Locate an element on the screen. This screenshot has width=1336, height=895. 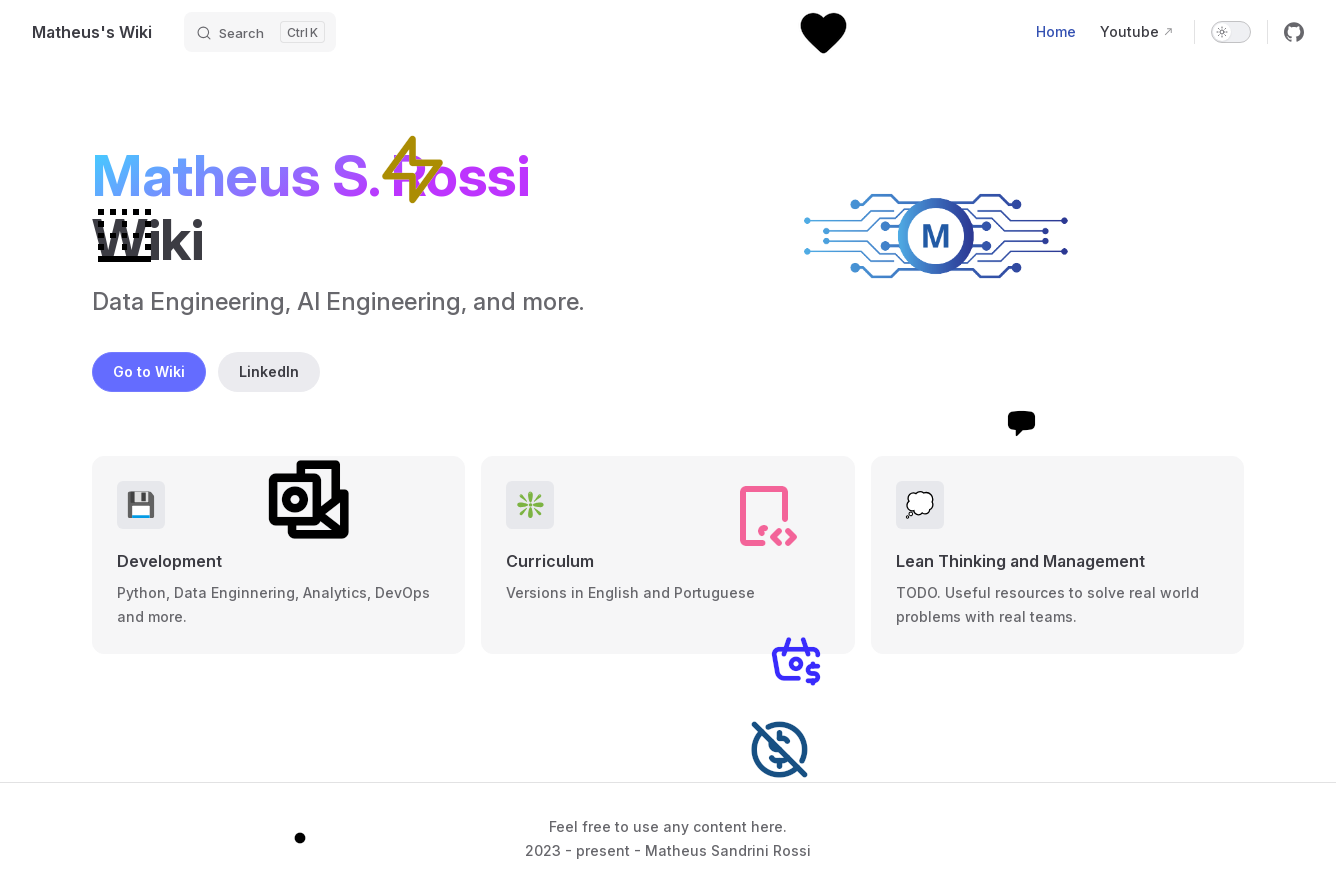
view shopping basket total is located at coordinates (796, 659).